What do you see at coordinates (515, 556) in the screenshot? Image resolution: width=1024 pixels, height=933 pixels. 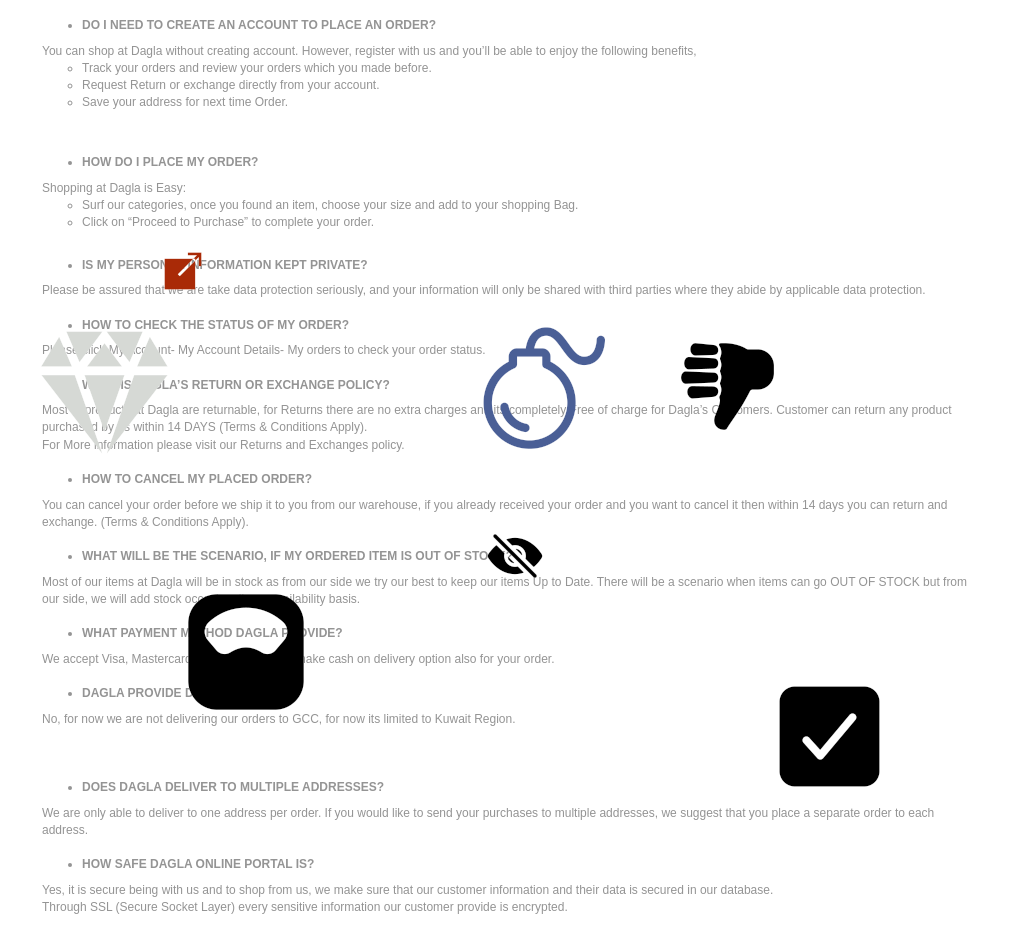 I see `hide password or sensitive content` at bounding box center [515, 556].